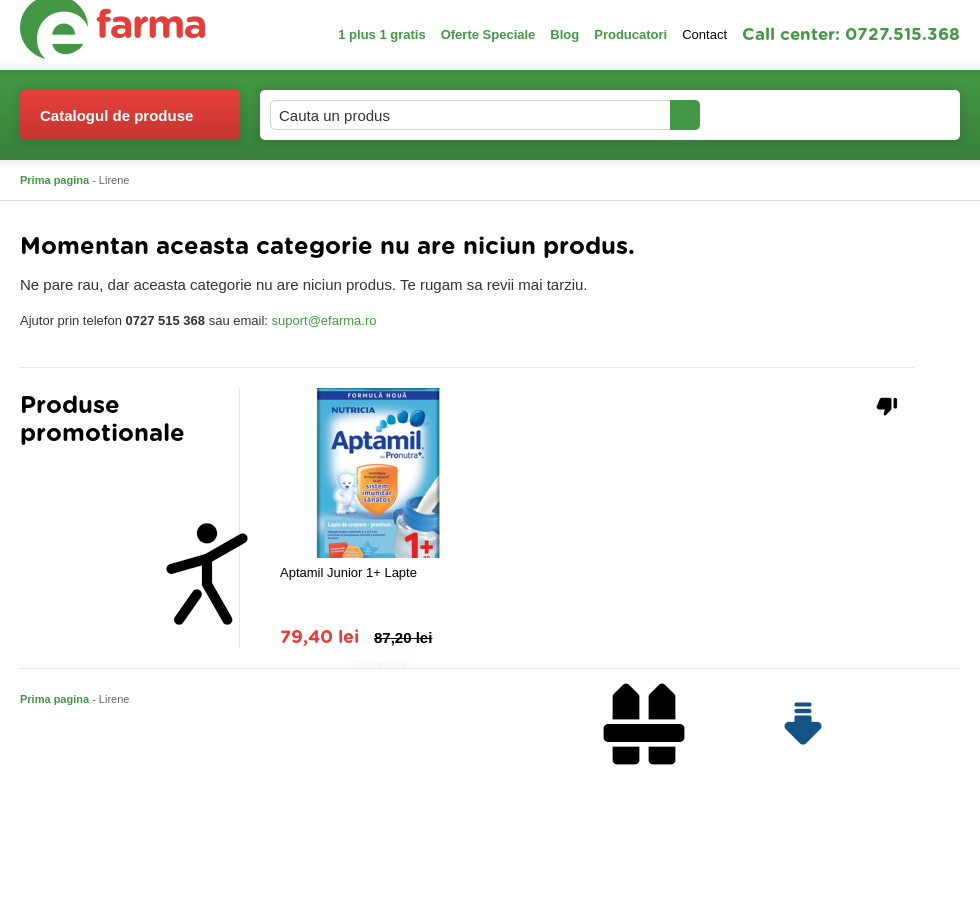 This screenshot has width=980, height=906. Describe the element at coordinates (803, 724) in the screenshot. I see `download file with queue` at that location.